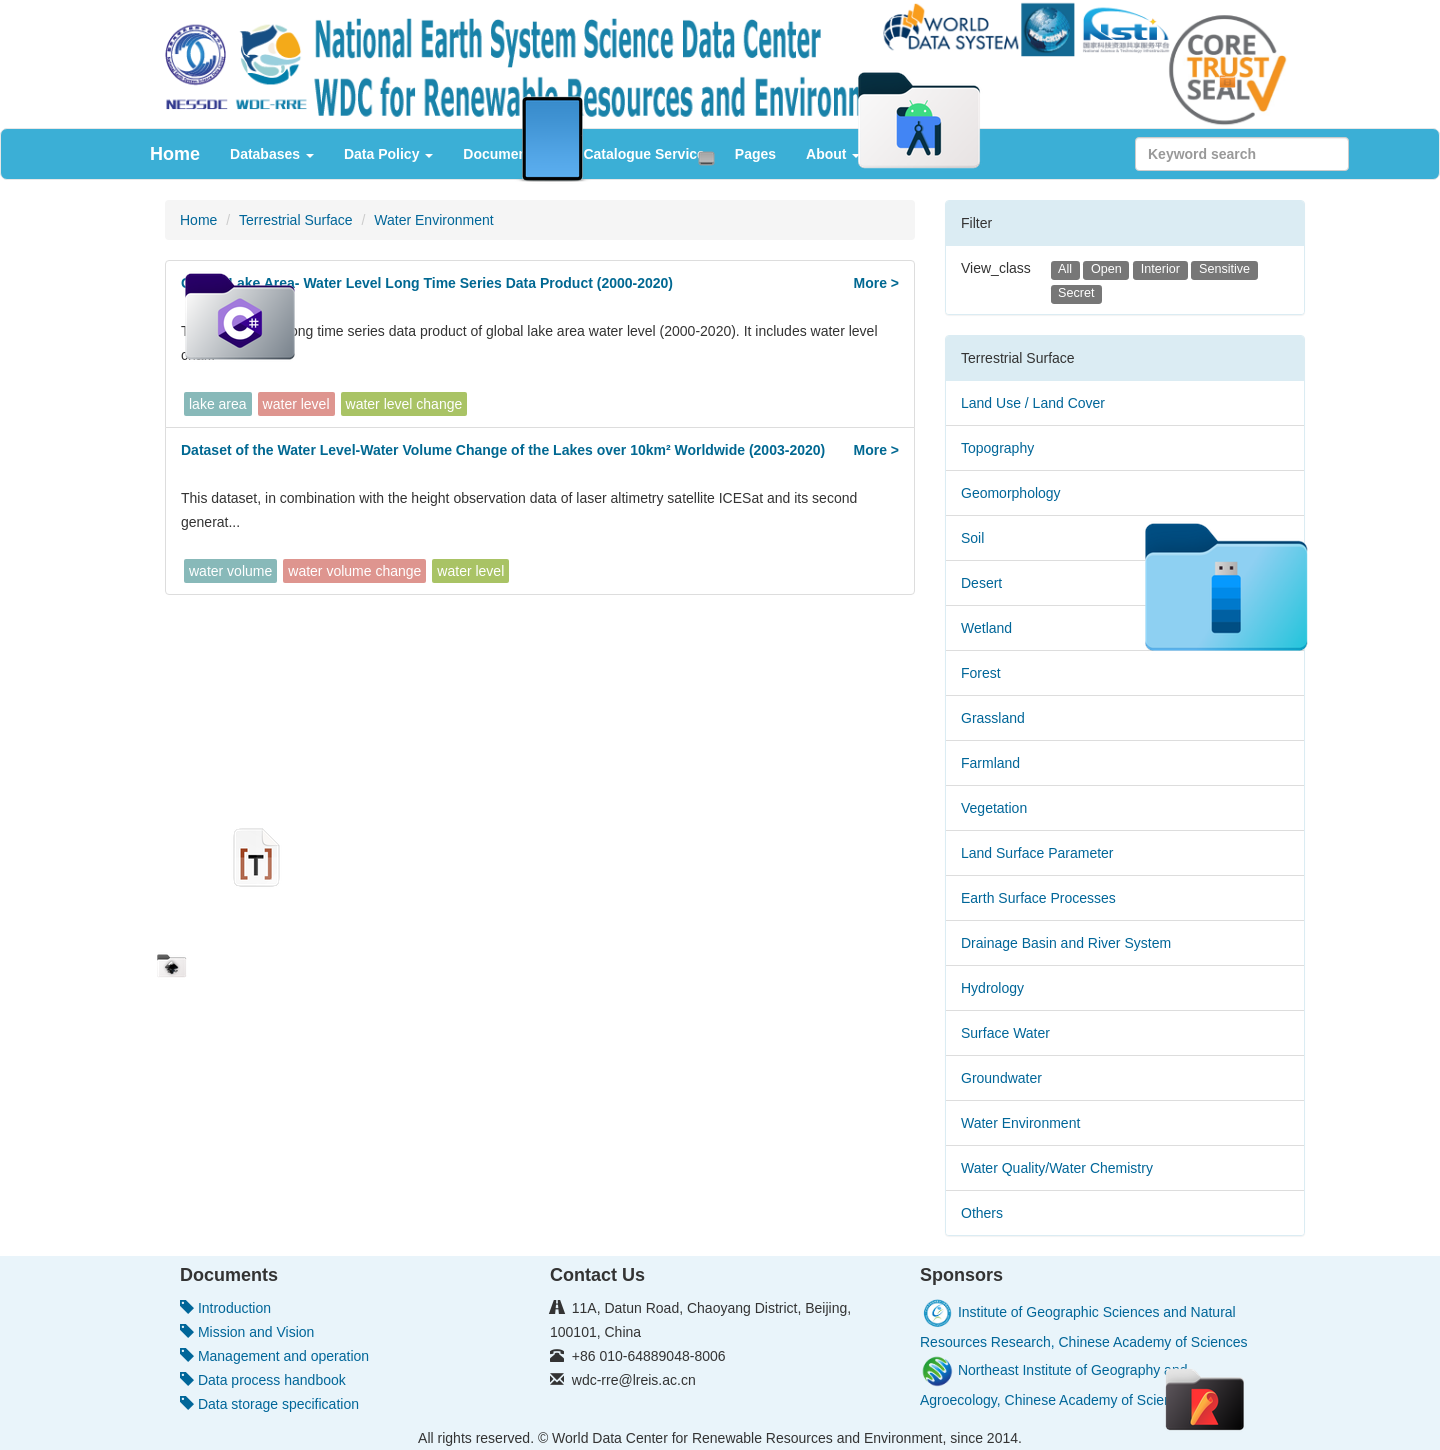 The width and height of the screenshot is (1440, 1450). What do you see at coordinates (239, 319) in the screenshot?
I see `folder containing C# project files` at bounding box center [239, 319].